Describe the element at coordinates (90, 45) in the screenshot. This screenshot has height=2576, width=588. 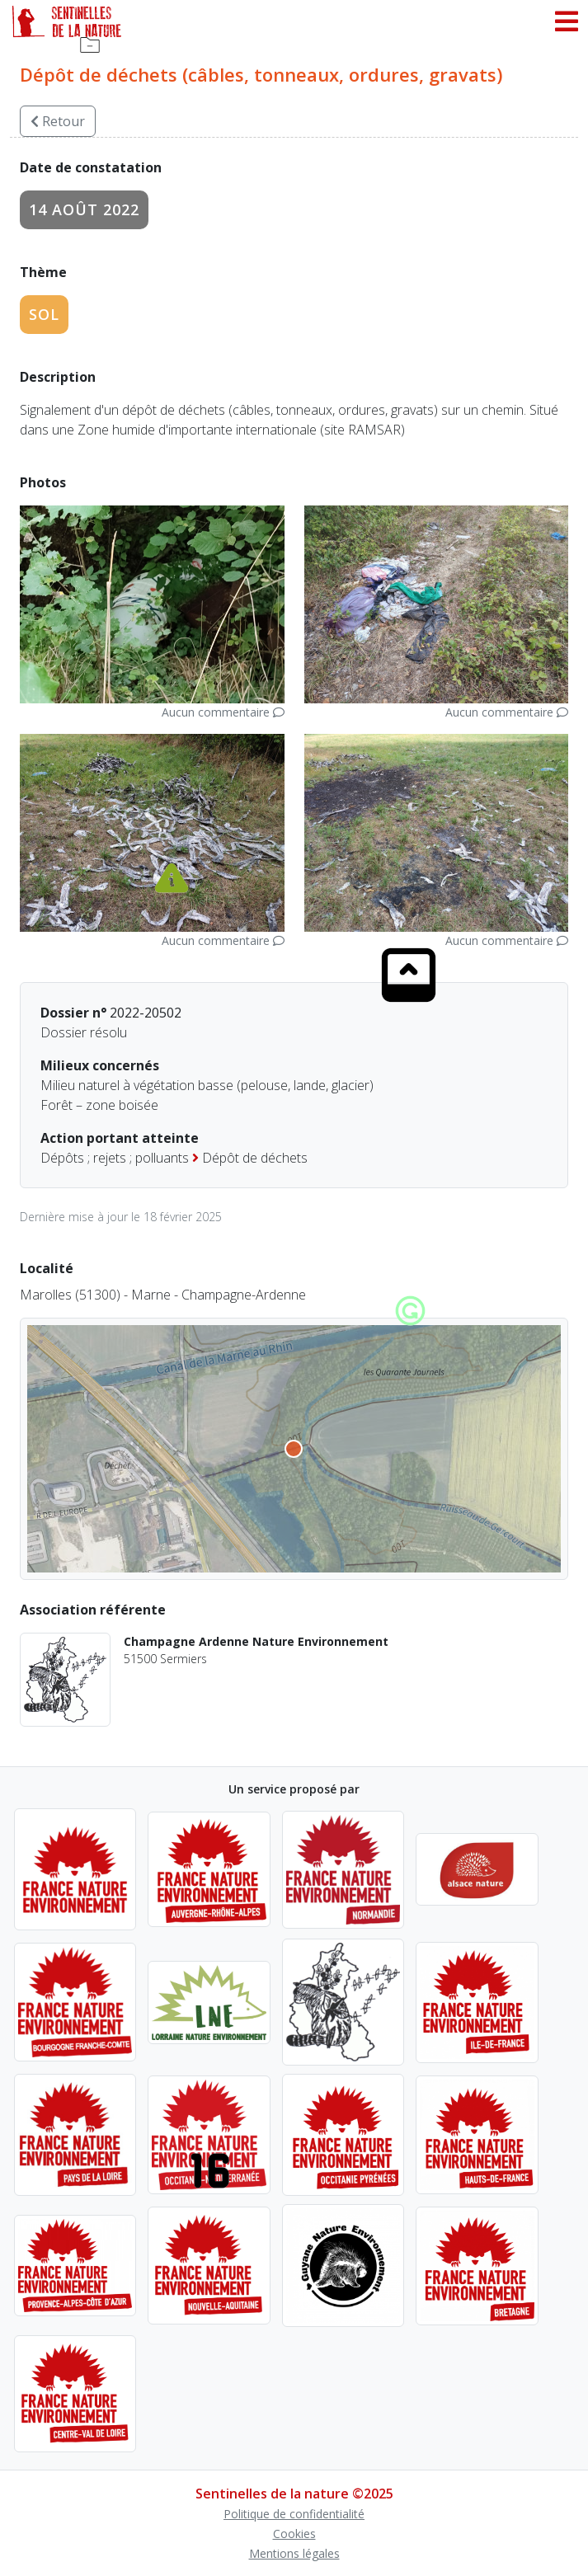
I see `remove a folder` at that location.